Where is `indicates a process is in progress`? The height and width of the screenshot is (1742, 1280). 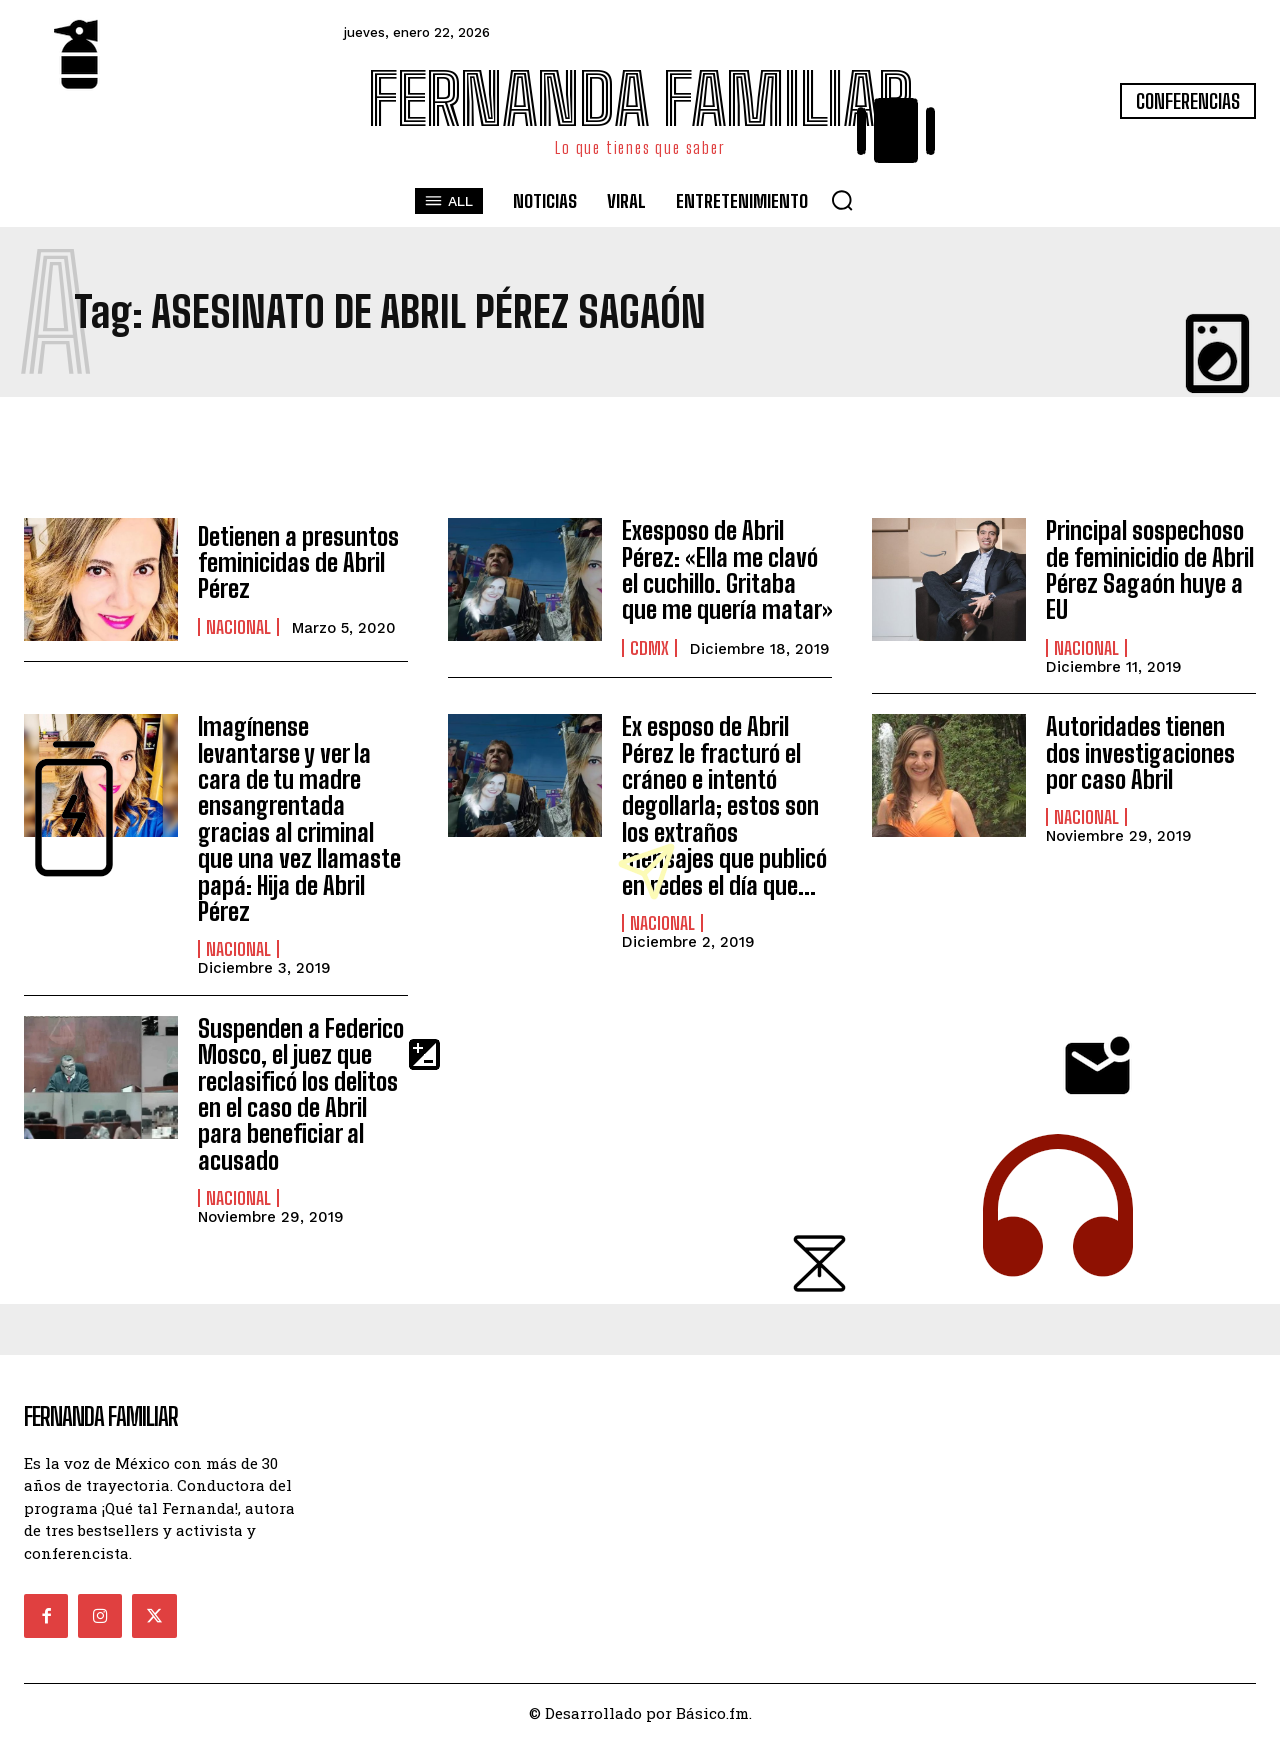
indicates a process is in progress is located at coordinates (819, 1263).